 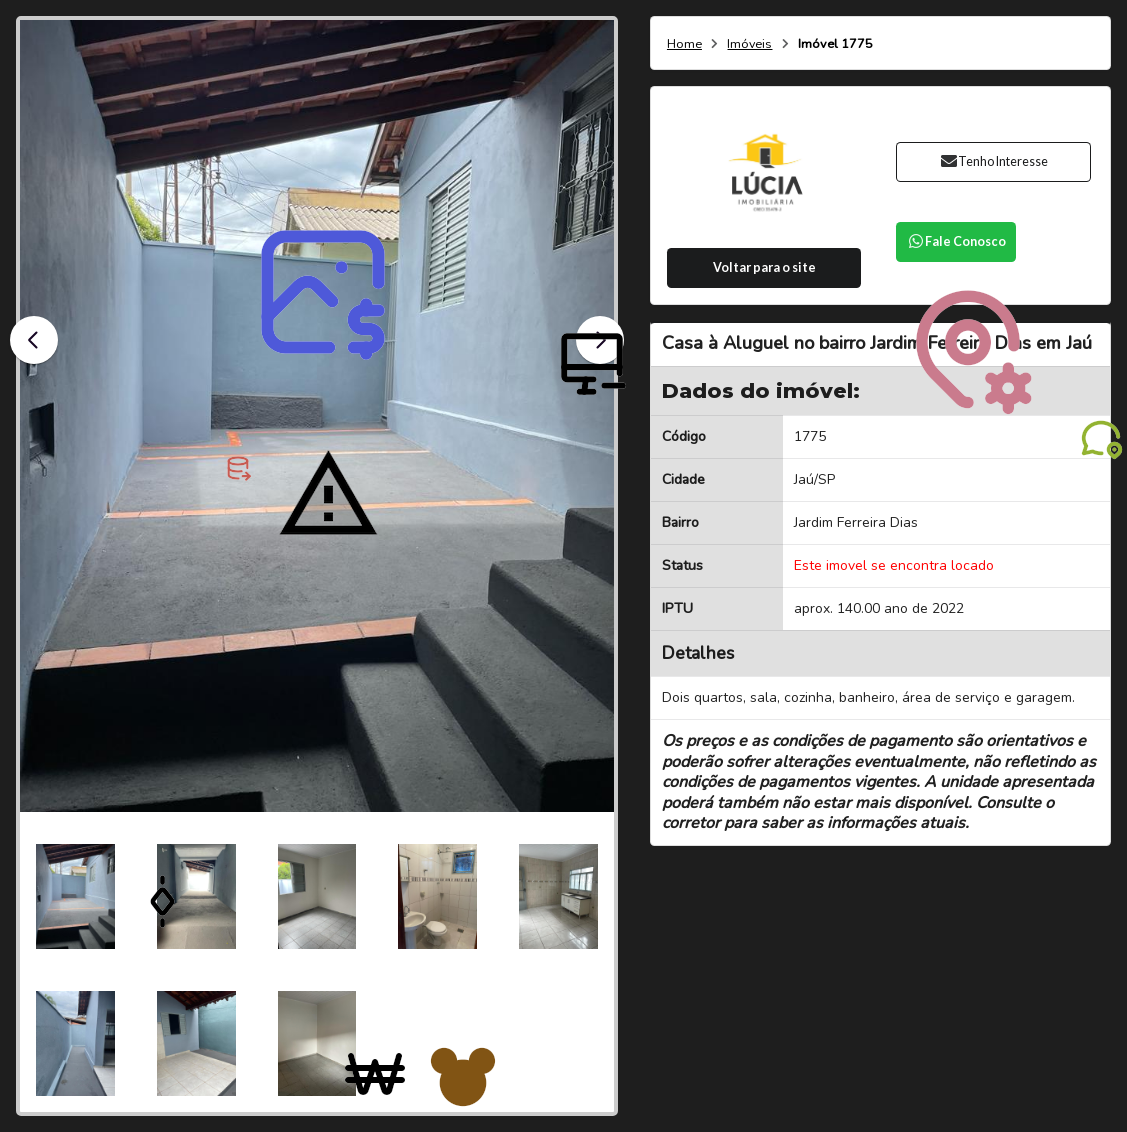 What do you see at coordinates (463, 1077) in the screenshot?
I see `access disney content or services` at bounding box center [463, 1077].